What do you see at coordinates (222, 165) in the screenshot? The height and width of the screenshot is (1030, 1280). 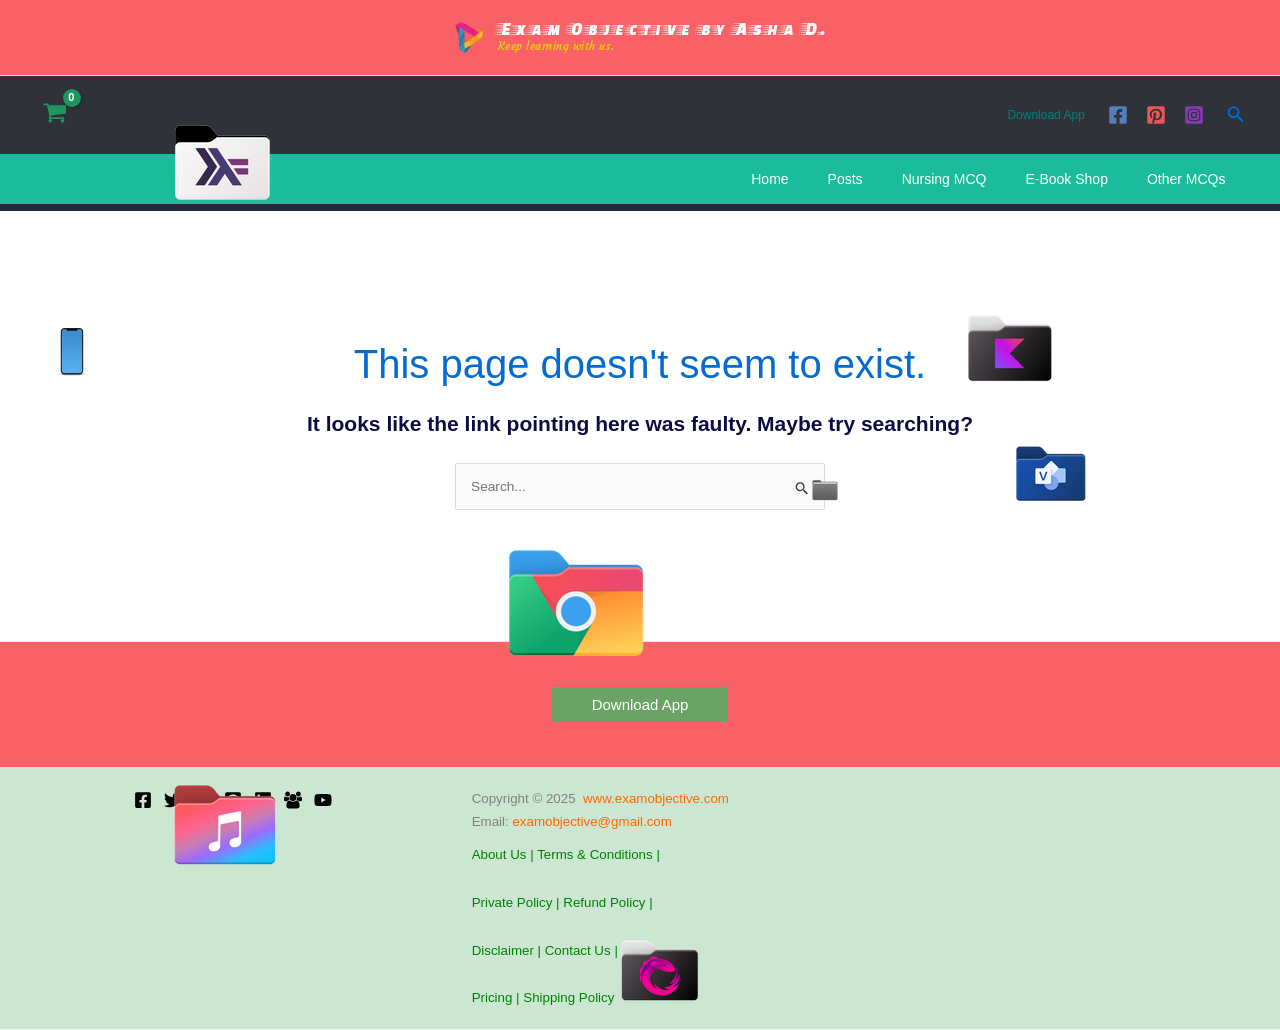 I see `open folder containing haskell project files` at bounding box center [222, 165].